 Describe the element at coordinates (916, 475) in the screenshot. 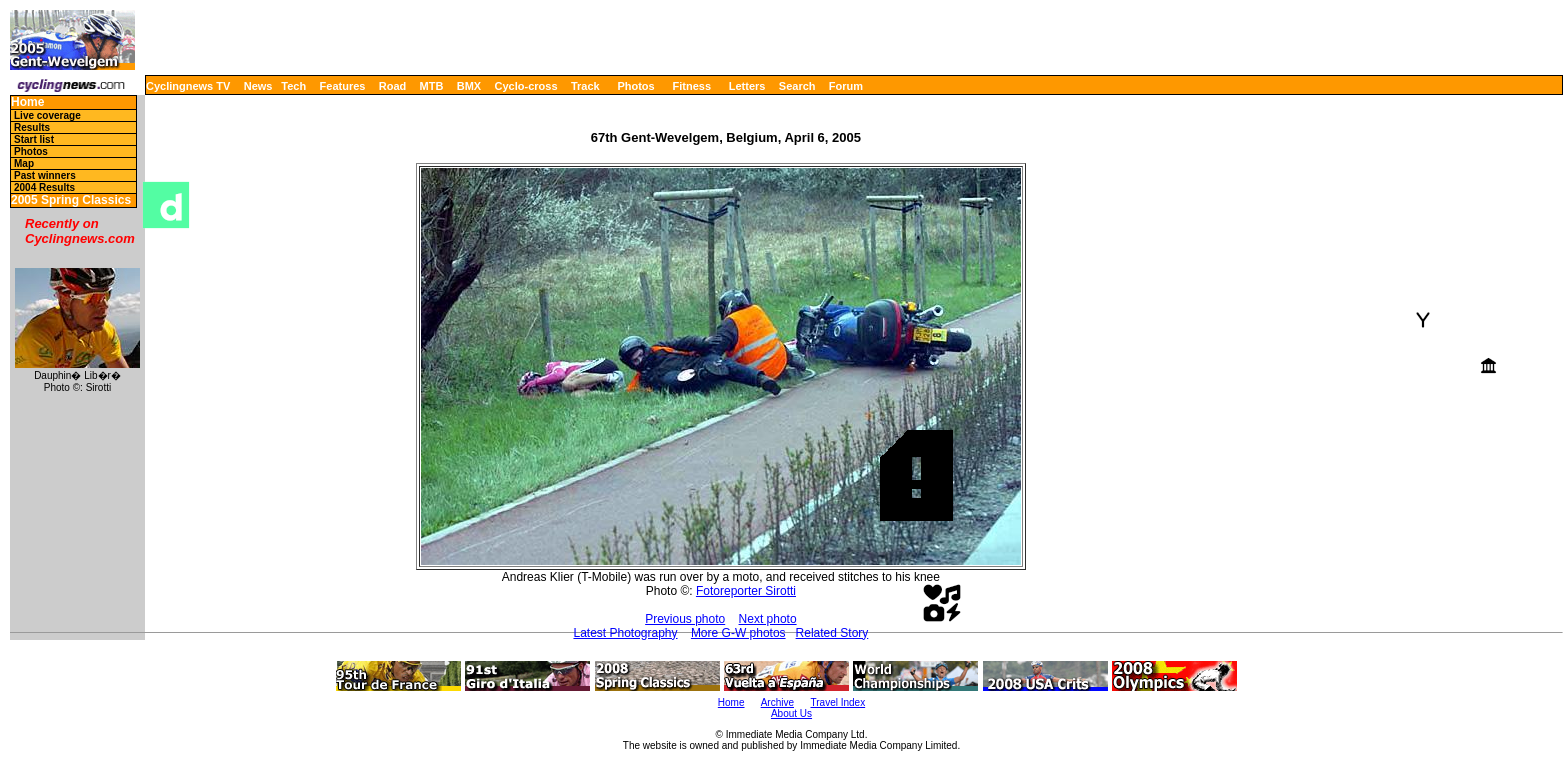

I see `sd card error or storage issue detected` at that location.